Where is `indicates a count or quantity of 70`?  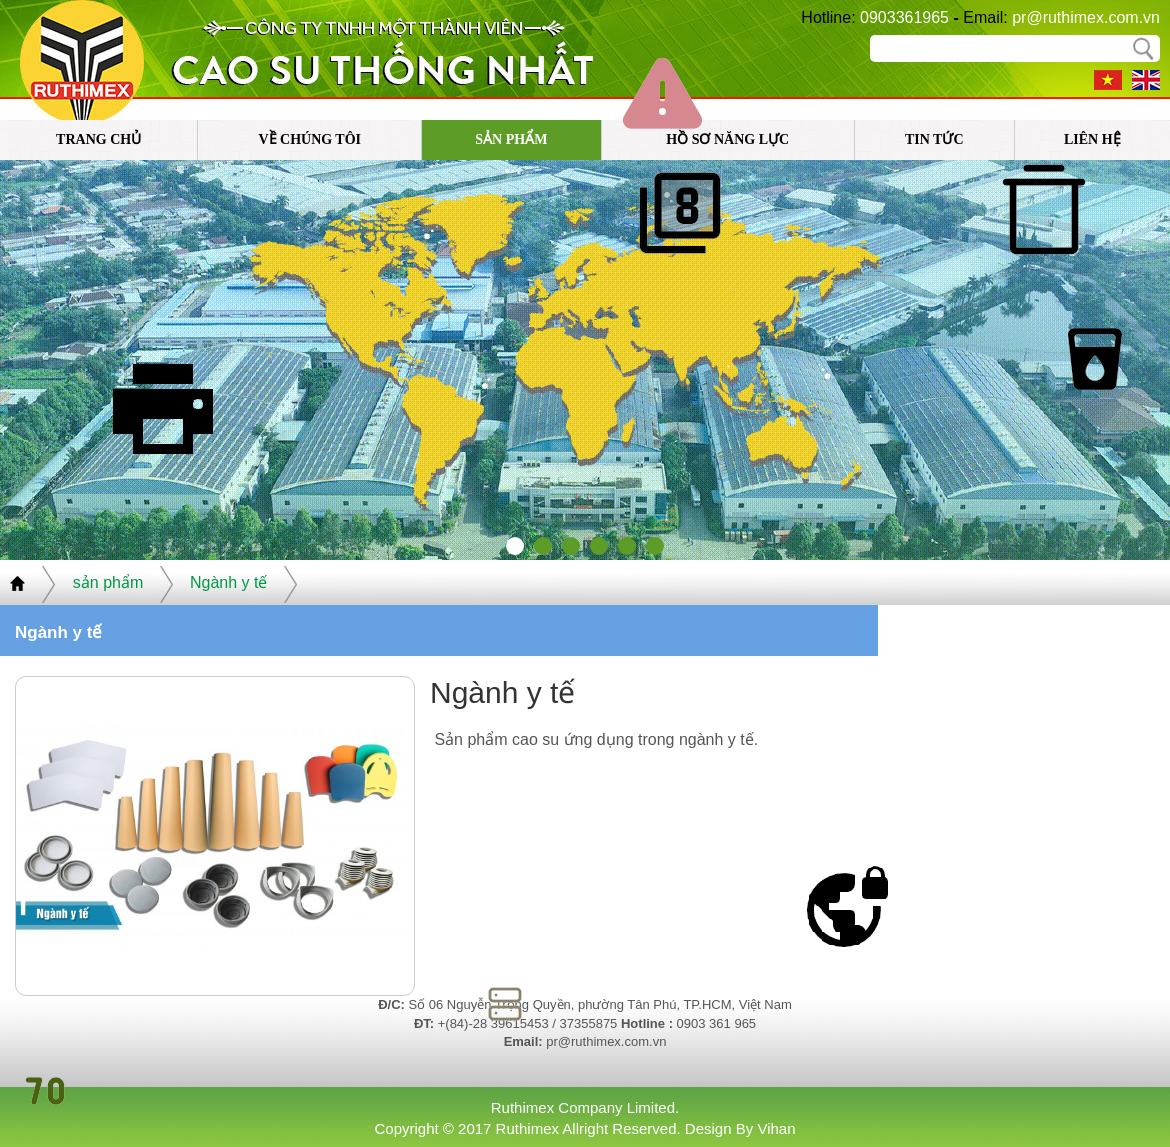 indicates a count or quantity of 70 is located at coordinates (45, 1091).